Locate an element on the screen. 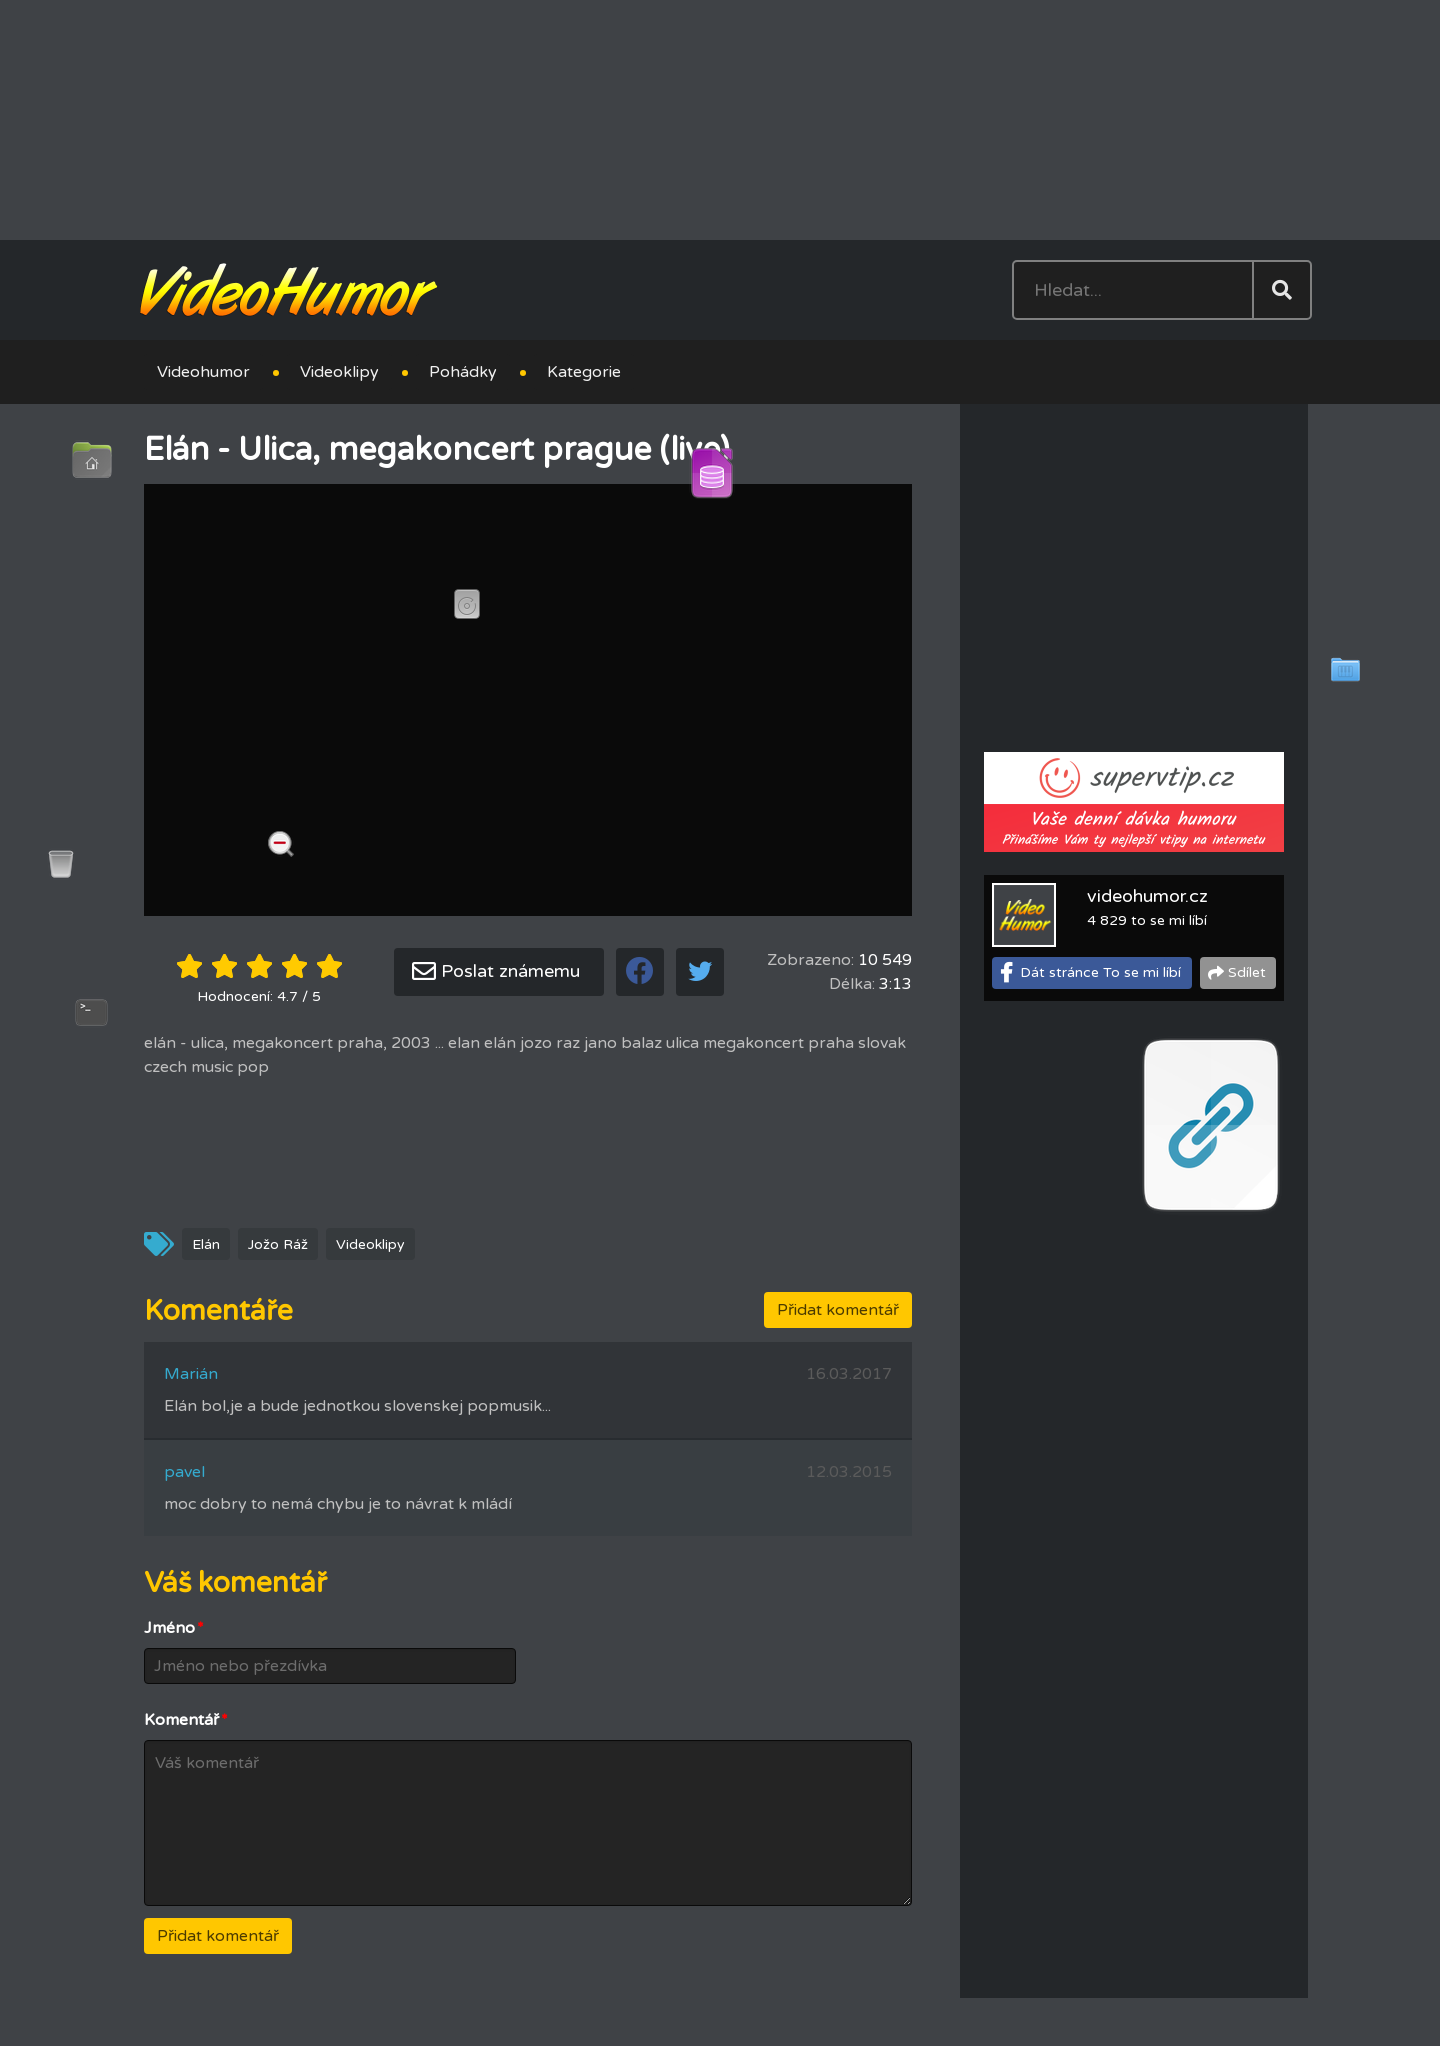 The height and width of the screenshot is (2046, 1440). open your music folder is located at coordinates (1345, 669).